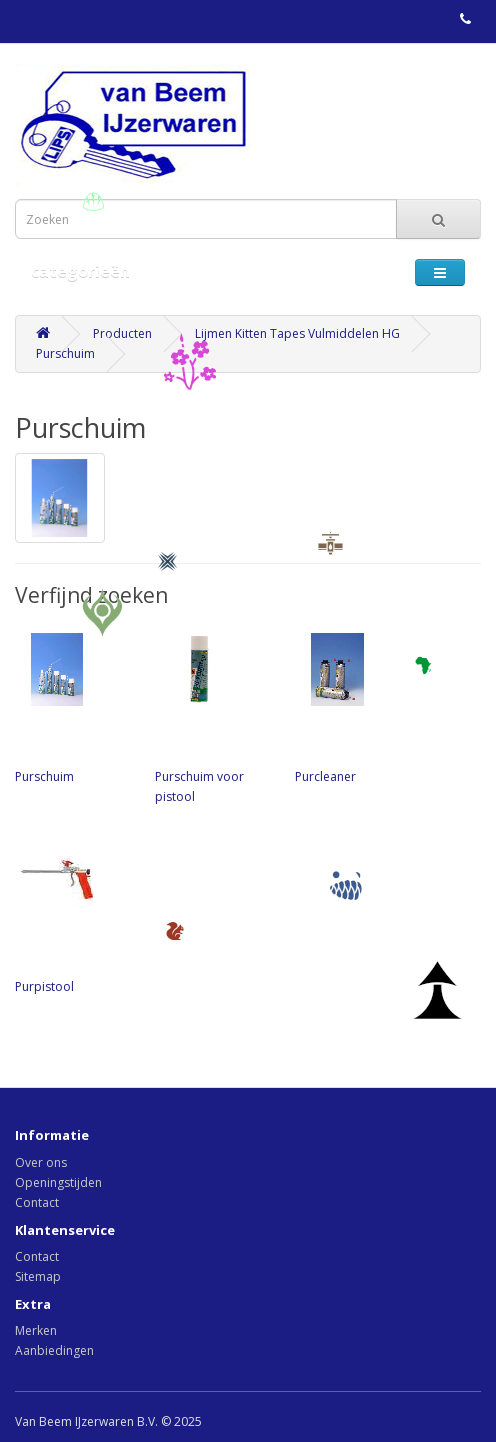 This screenshot has height=1442, width=496. I want to click on a decorative cross or star emblem for game UI, so click(167, 561).